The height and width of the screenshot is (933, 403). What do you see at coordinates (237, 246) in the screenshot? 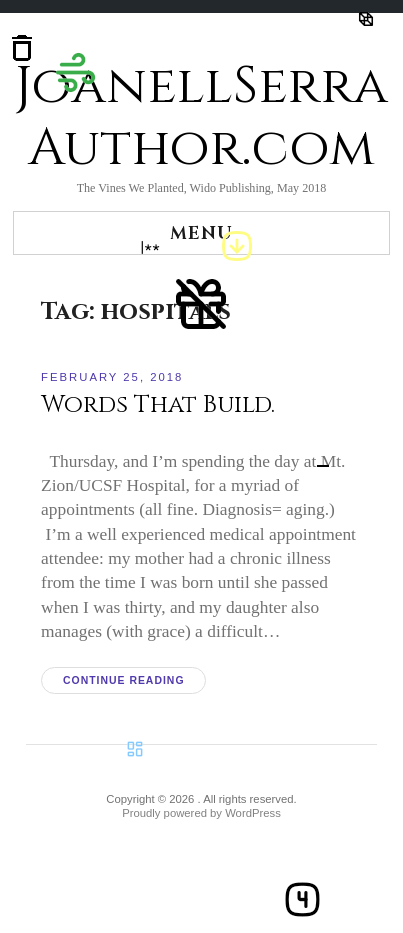
I see `download file or content` at bounding box center [237, 246].